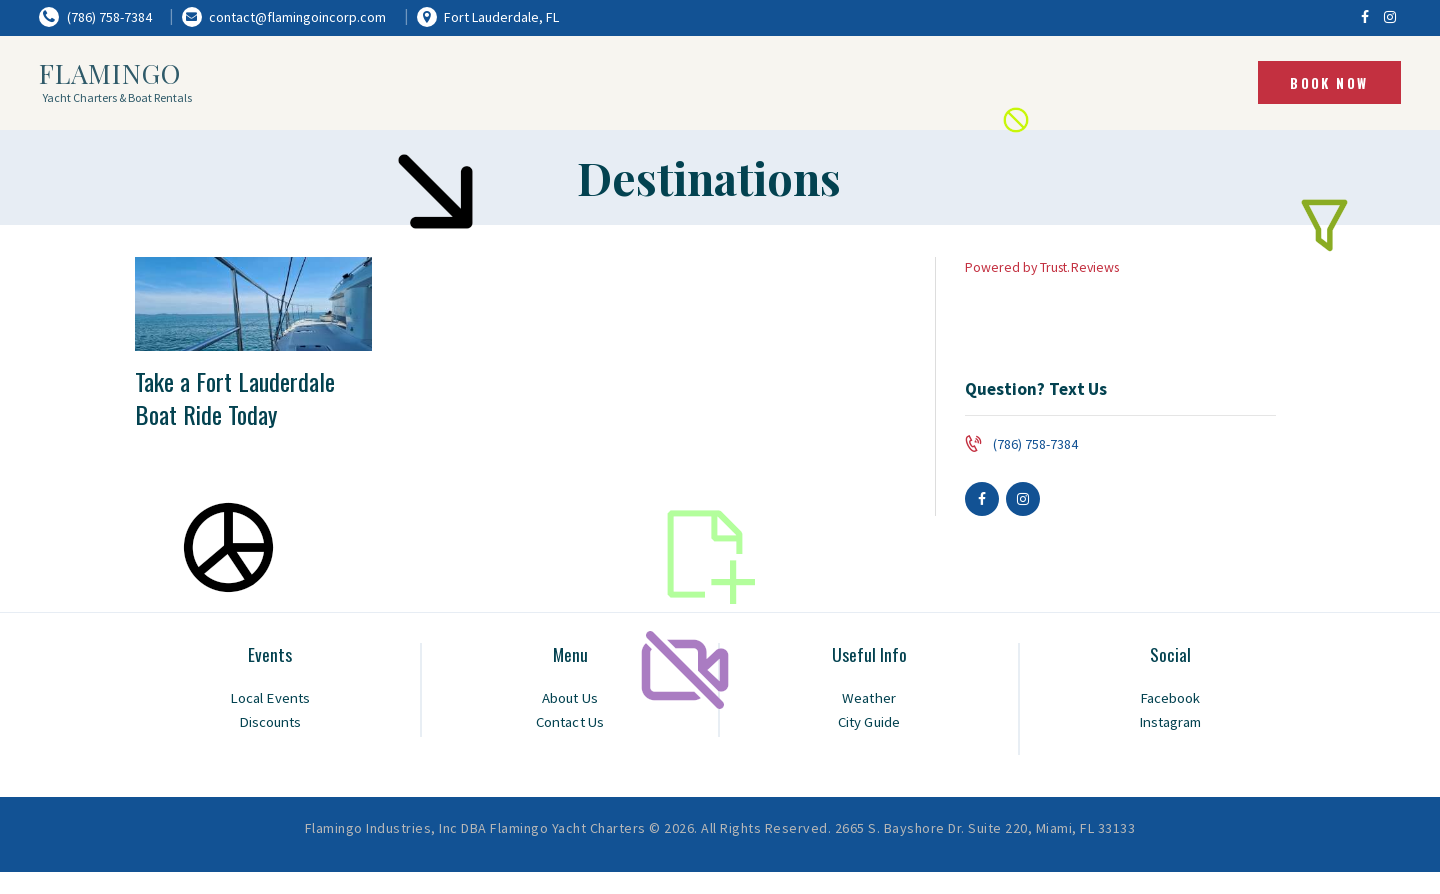  Describe the element at coordinates (685, 670) in the screenshot. I see `video camera is turned off` at that location.